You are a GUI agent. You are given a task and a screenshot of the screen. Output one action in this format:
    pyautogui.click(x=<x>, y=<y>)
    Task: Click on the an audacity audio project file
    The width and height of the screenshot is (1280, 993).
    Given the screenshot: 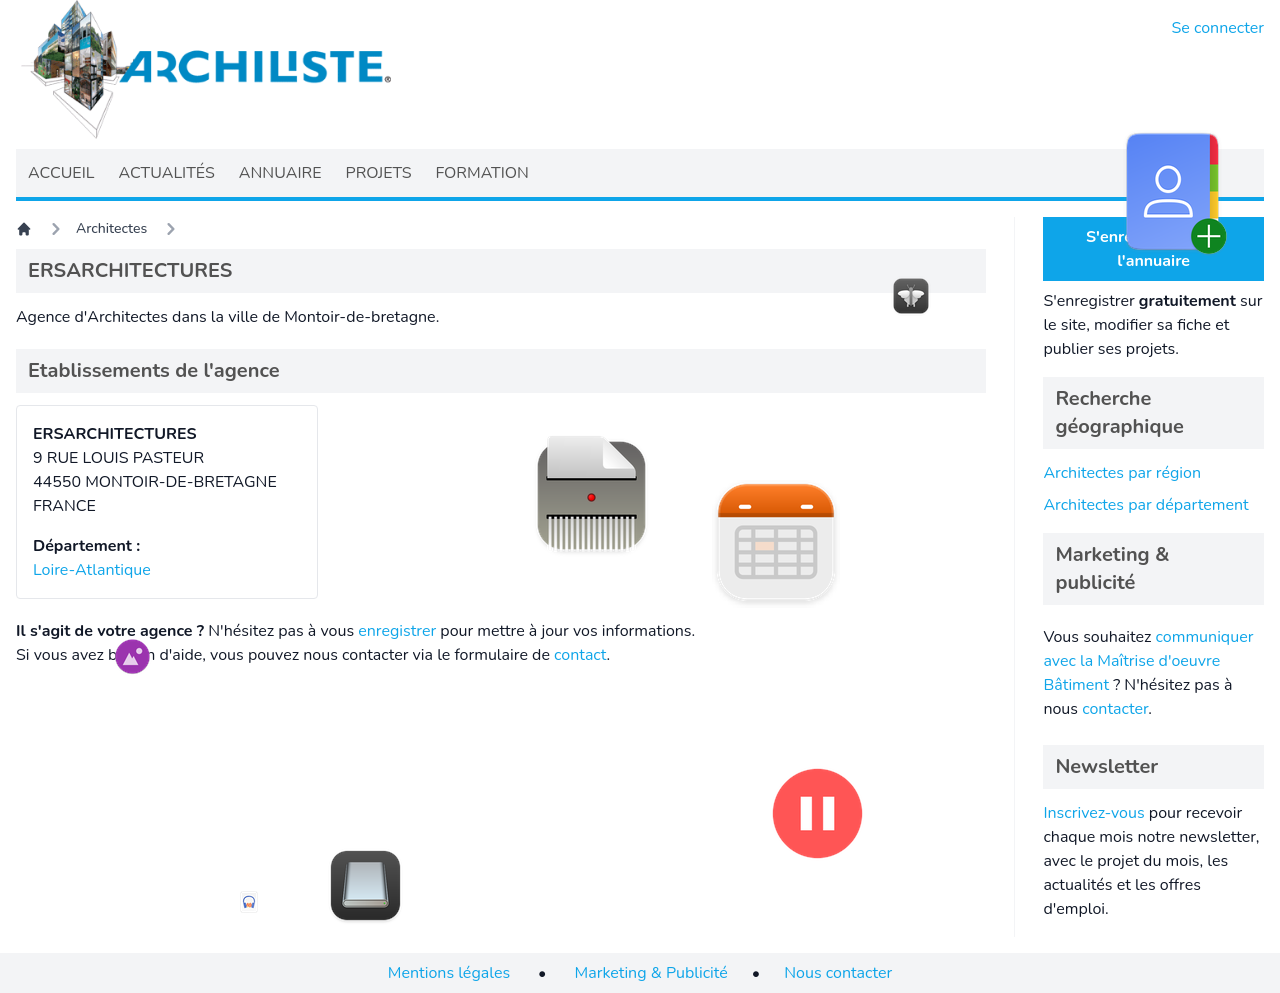 What is the action you would take?
    pyautogui.click(x=249, y=902)
    